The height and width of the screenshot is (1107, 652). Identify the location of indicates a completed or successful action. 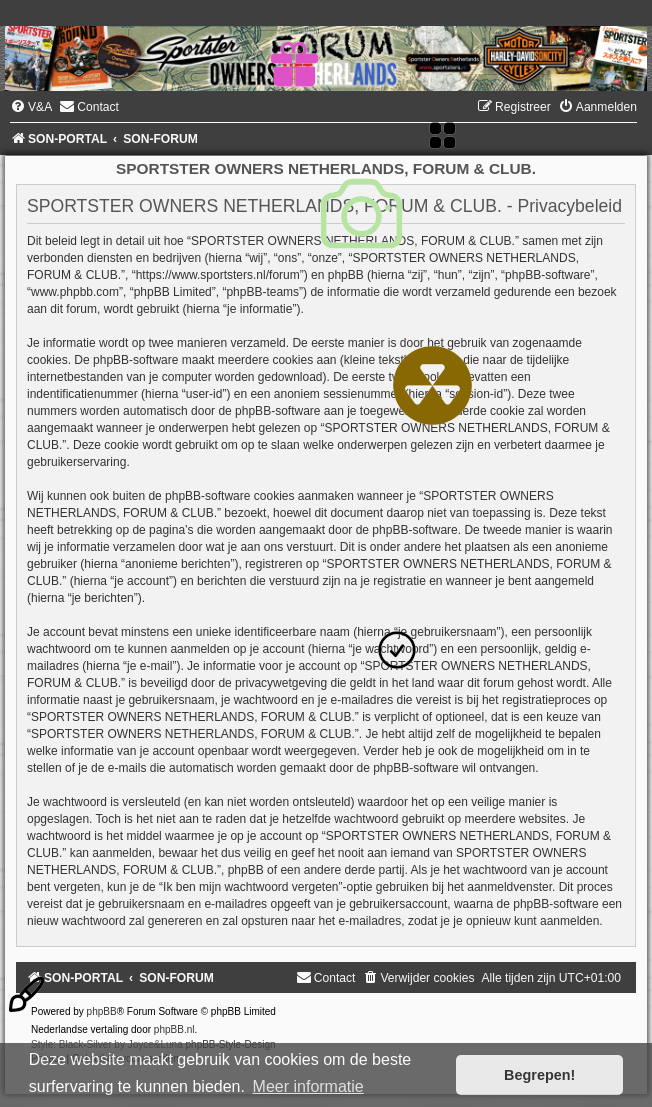
(397, 650).